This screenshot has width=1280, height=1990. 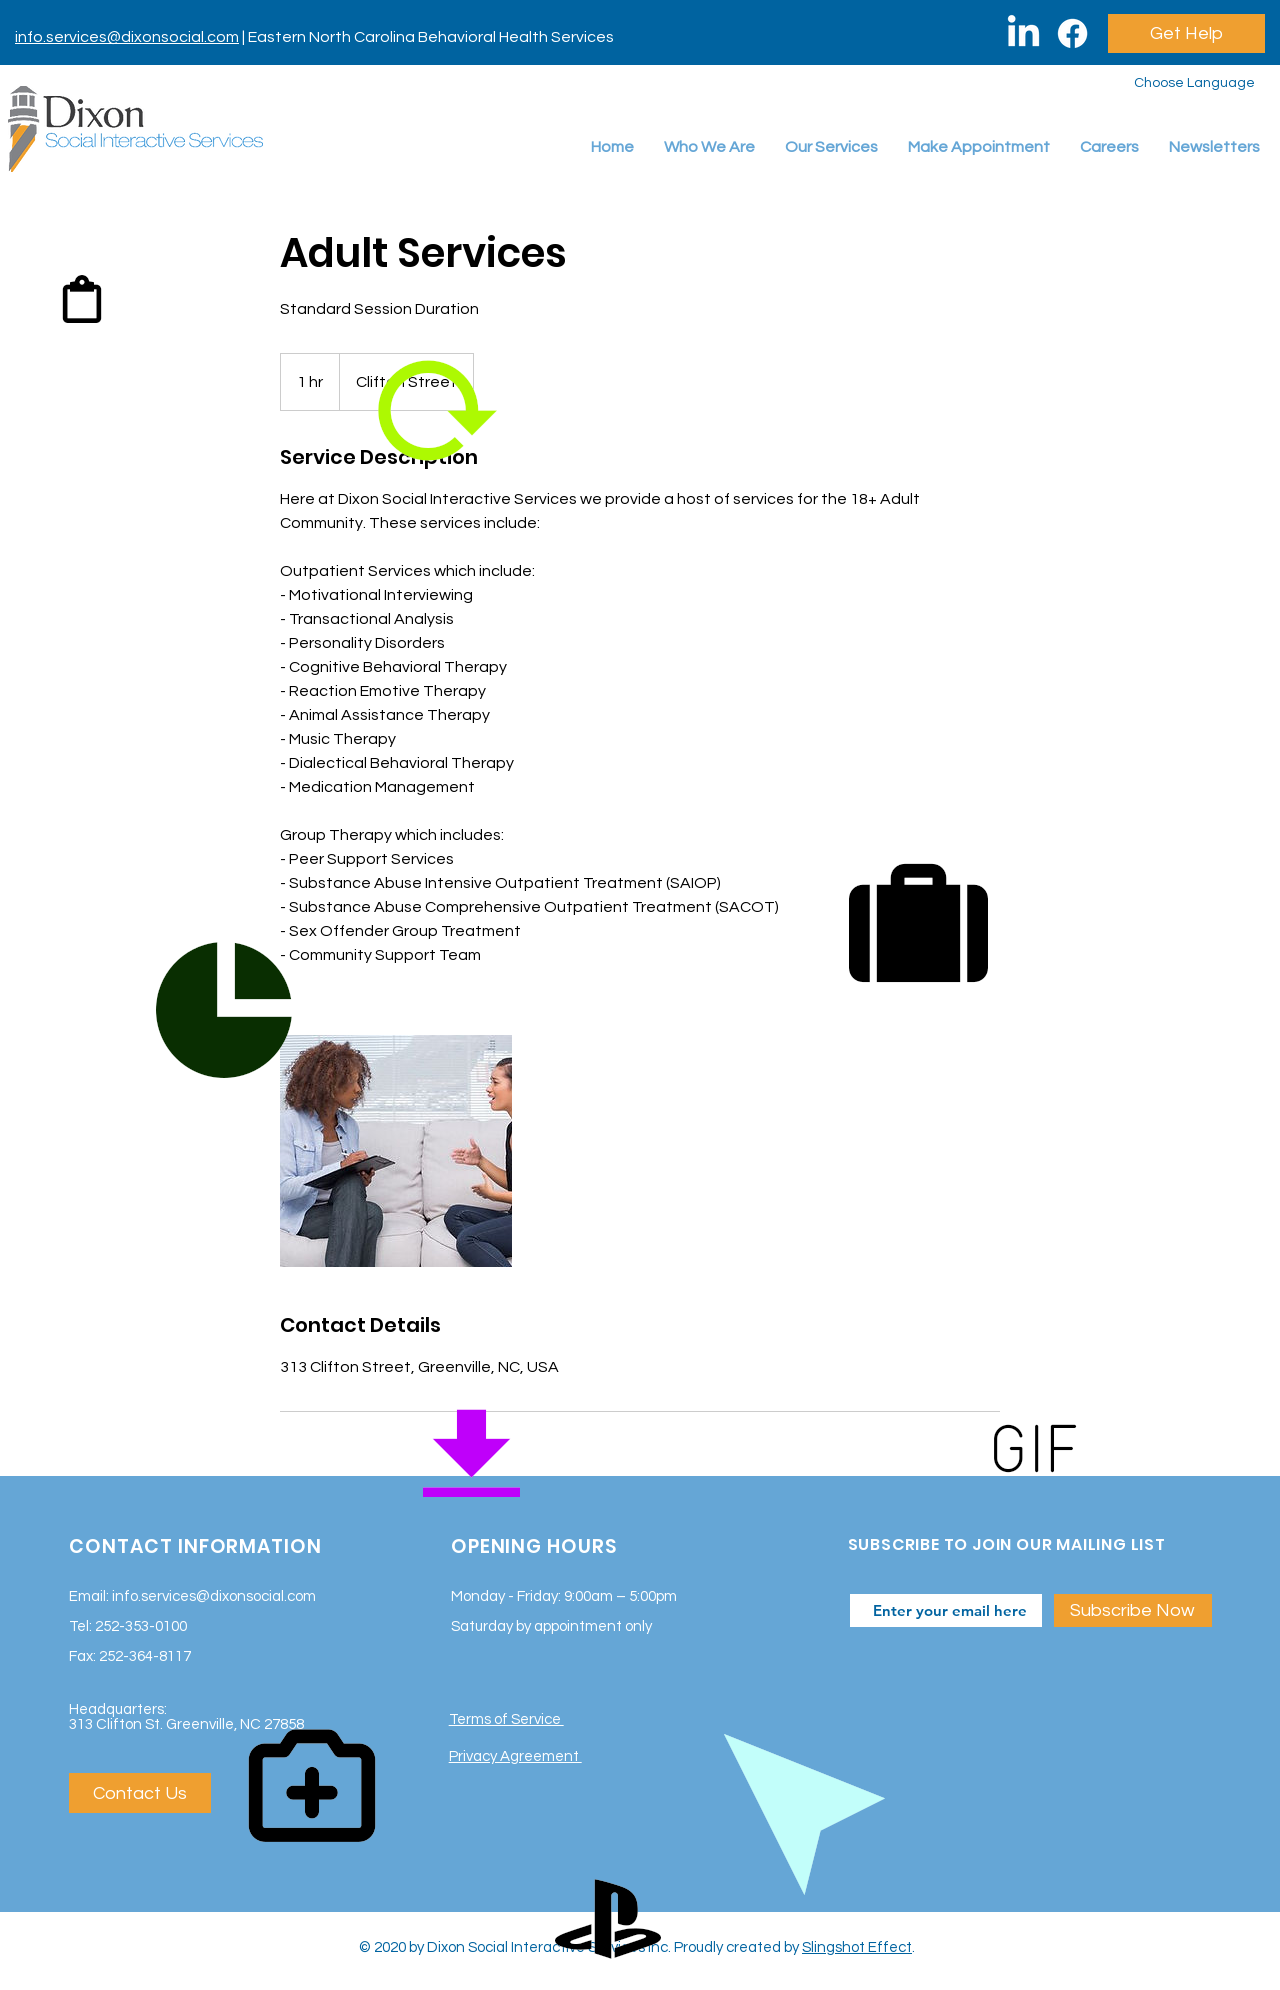 I want to click on insert a gif into your message, so click(x=1033, y=1448).